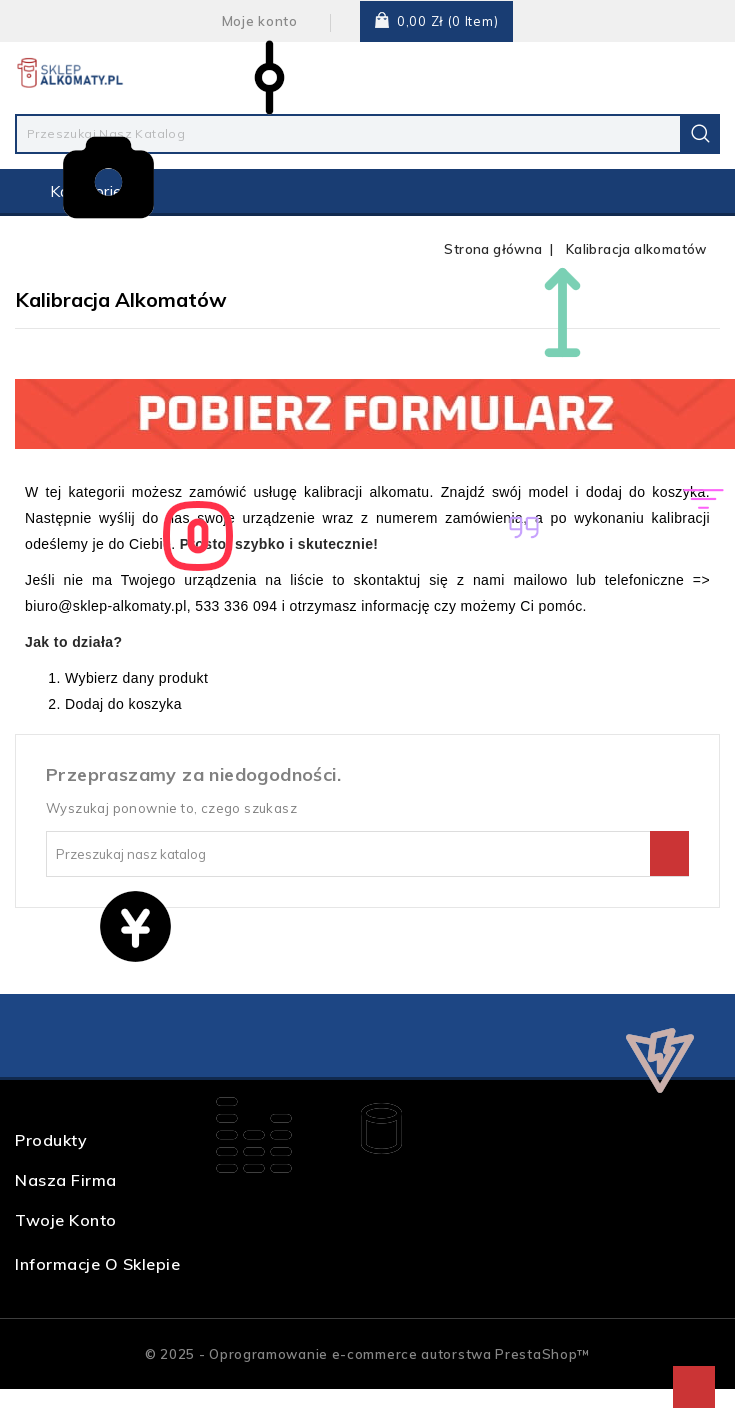 The width and height of the screenshot is (735, 1428). Describe the element at coordinates (381, 1128) in the screenshot. I see `access database or storage` at that location.